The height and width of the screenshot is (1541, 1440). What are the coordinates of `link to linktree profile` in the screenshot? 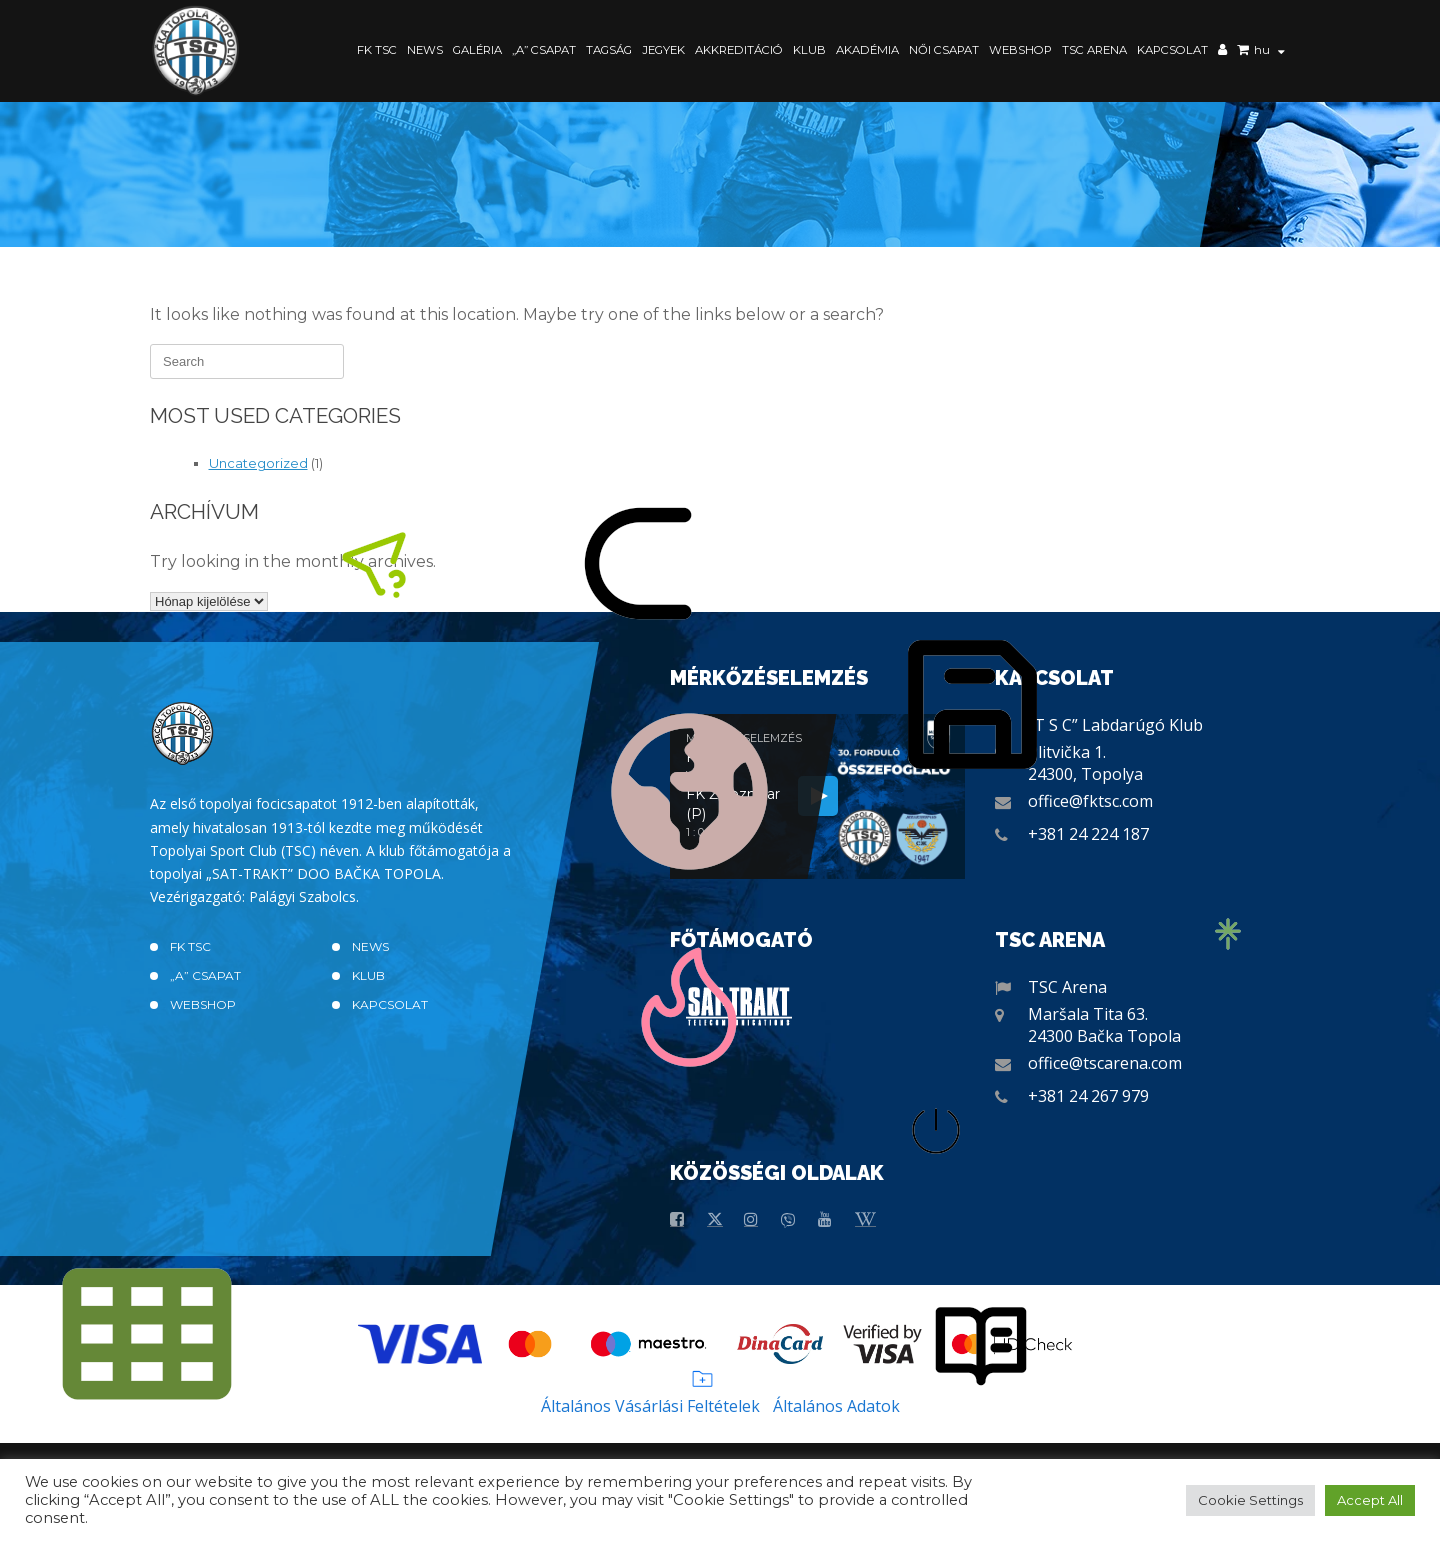 It's located at (1228, 934).